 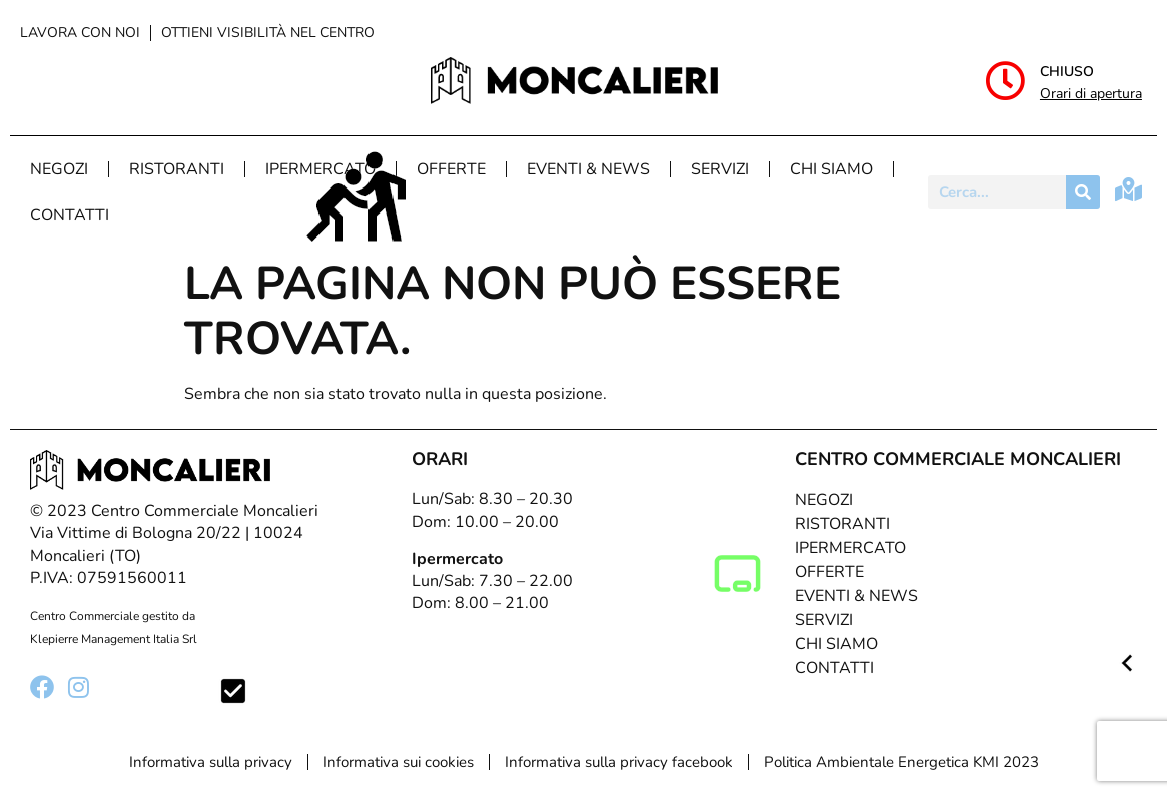 What do you see at coordinates (356, 200) in the screenshot?
I see `access kabaddi sports content or scores` at bounding box center [356, 200].